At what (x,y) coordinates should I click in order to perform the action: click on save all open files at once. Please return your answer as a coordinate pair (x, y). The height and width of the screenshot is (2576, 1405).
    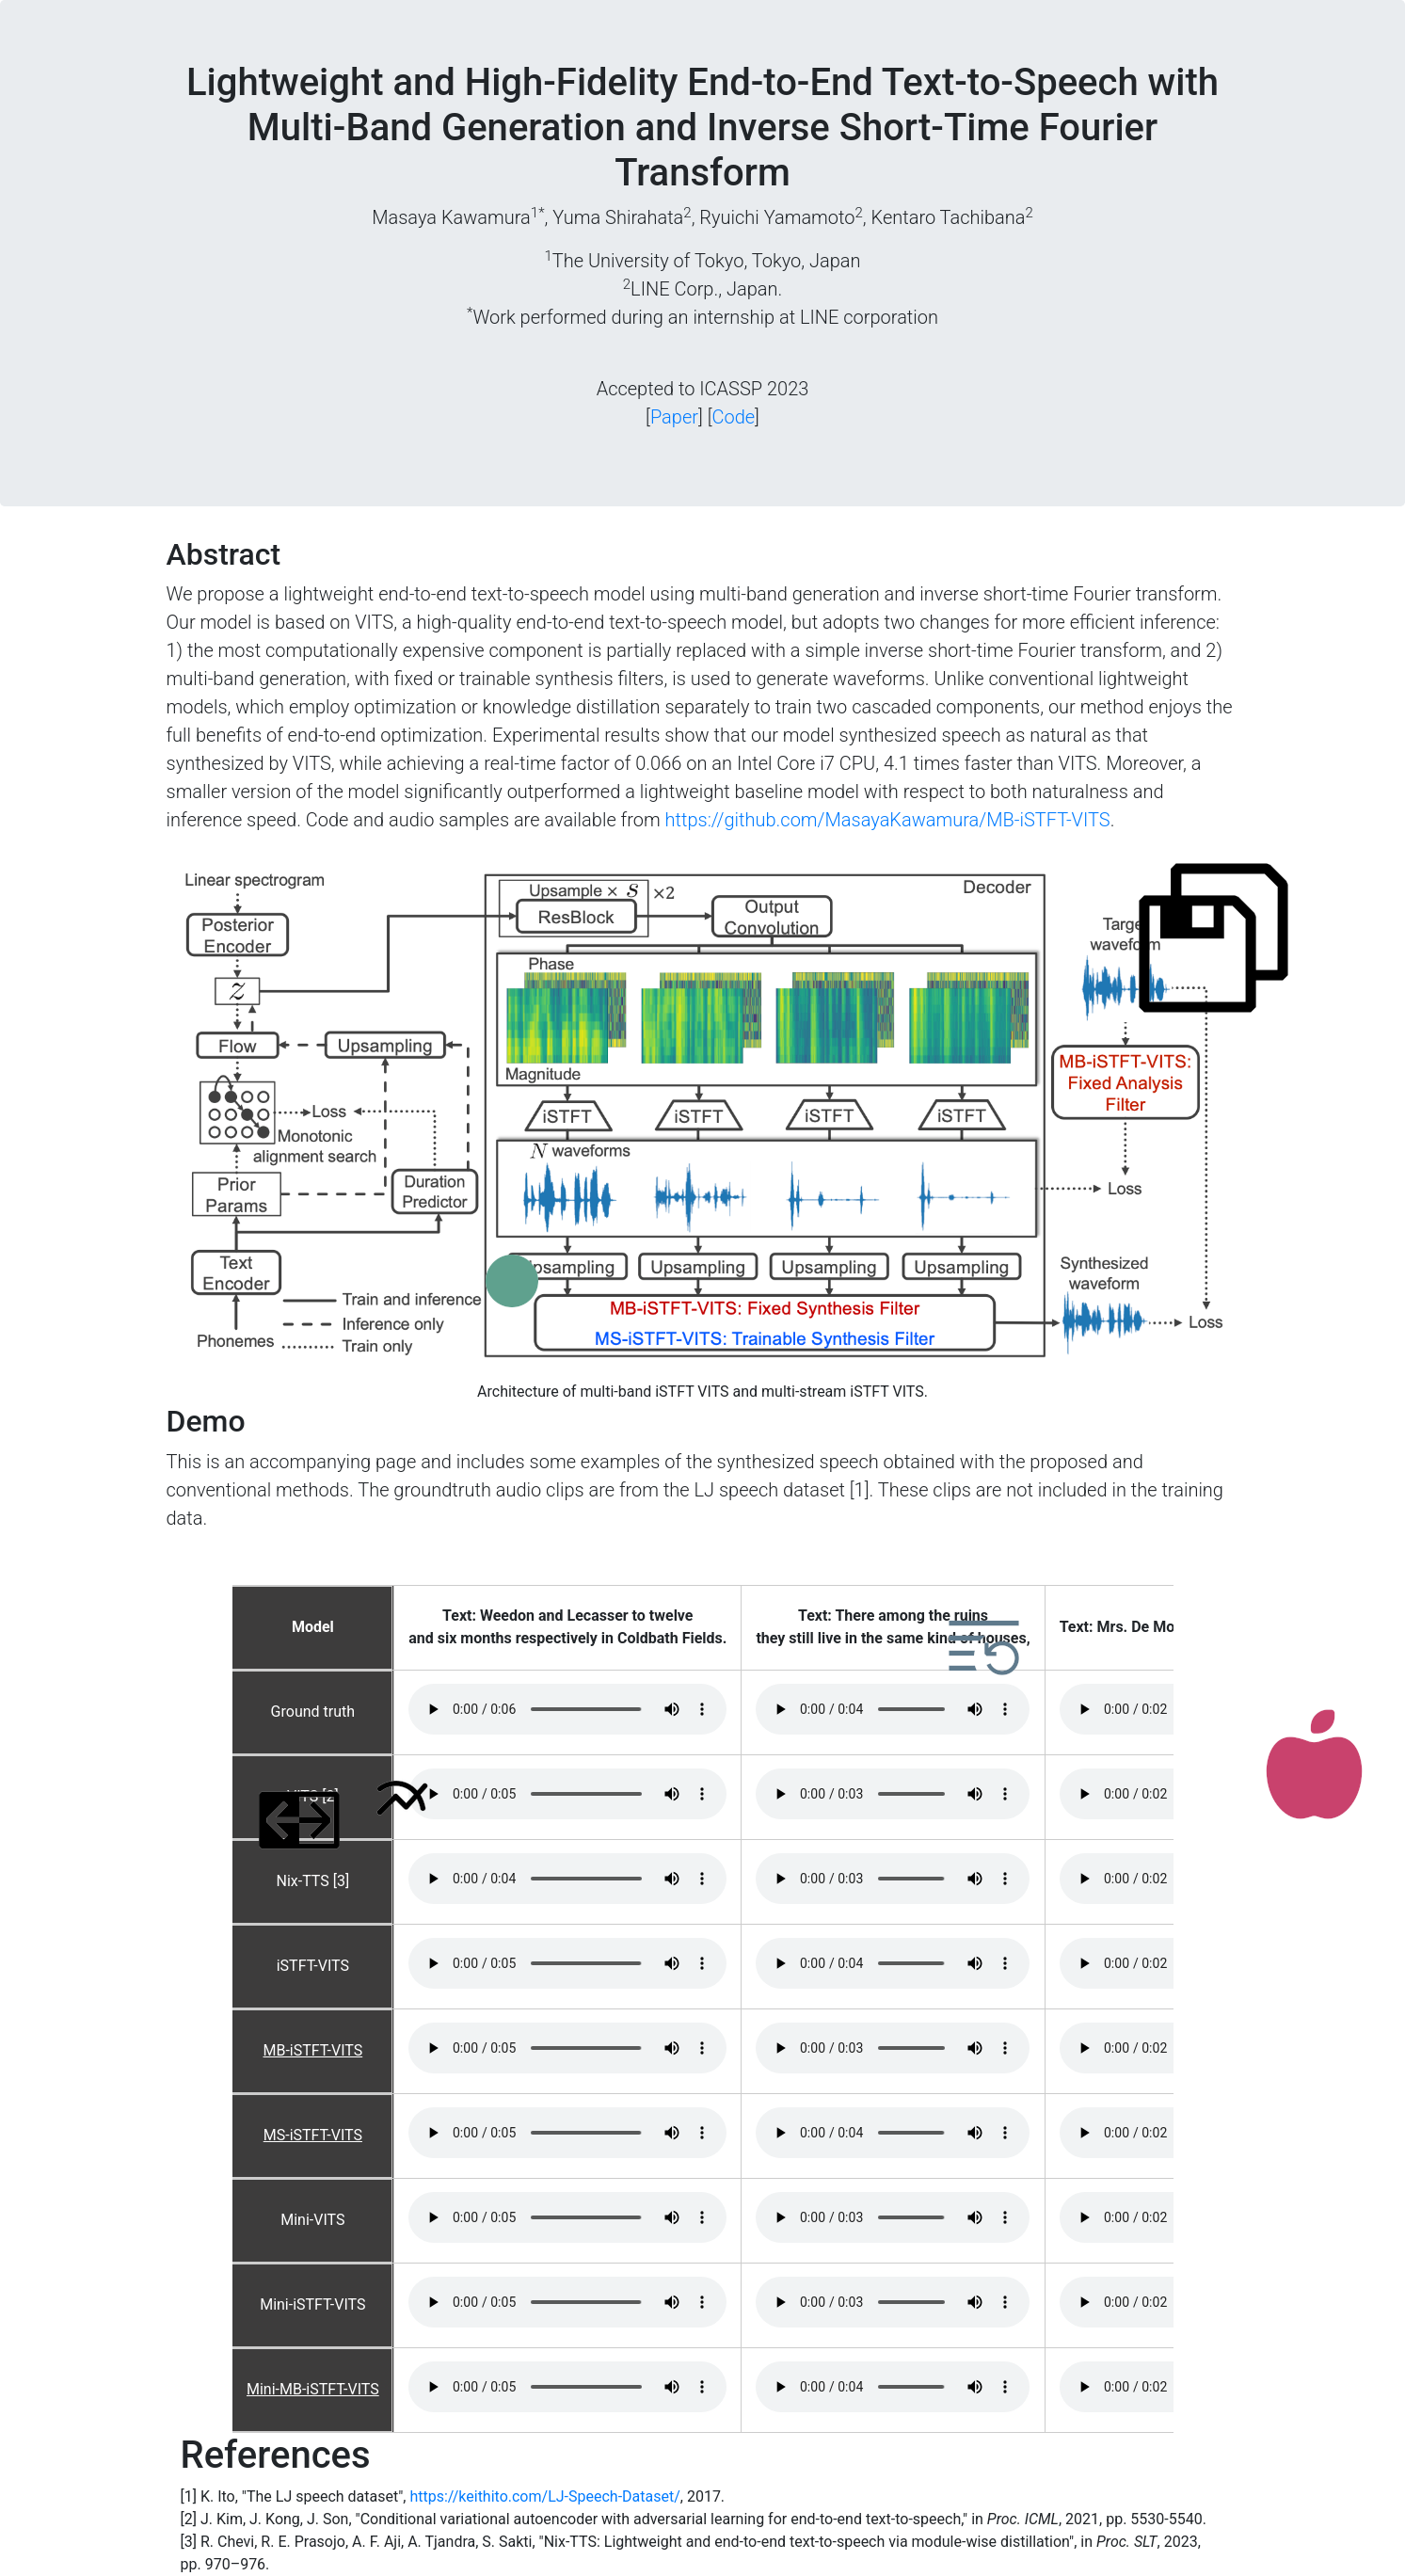
    Looking at the image, I should click on (1213, 937).